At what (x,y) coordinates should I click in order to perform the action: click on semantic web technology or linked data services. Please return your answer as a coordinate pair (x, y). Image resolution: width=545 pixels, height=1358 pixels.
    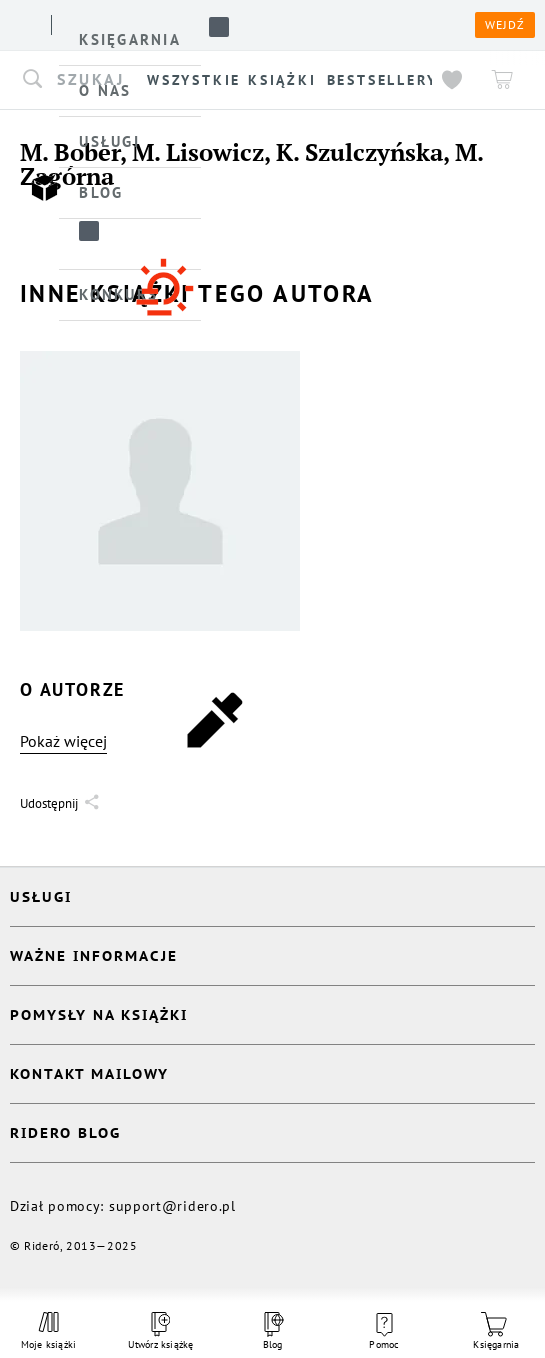
    Looking at the image, I should click on (44, 186).